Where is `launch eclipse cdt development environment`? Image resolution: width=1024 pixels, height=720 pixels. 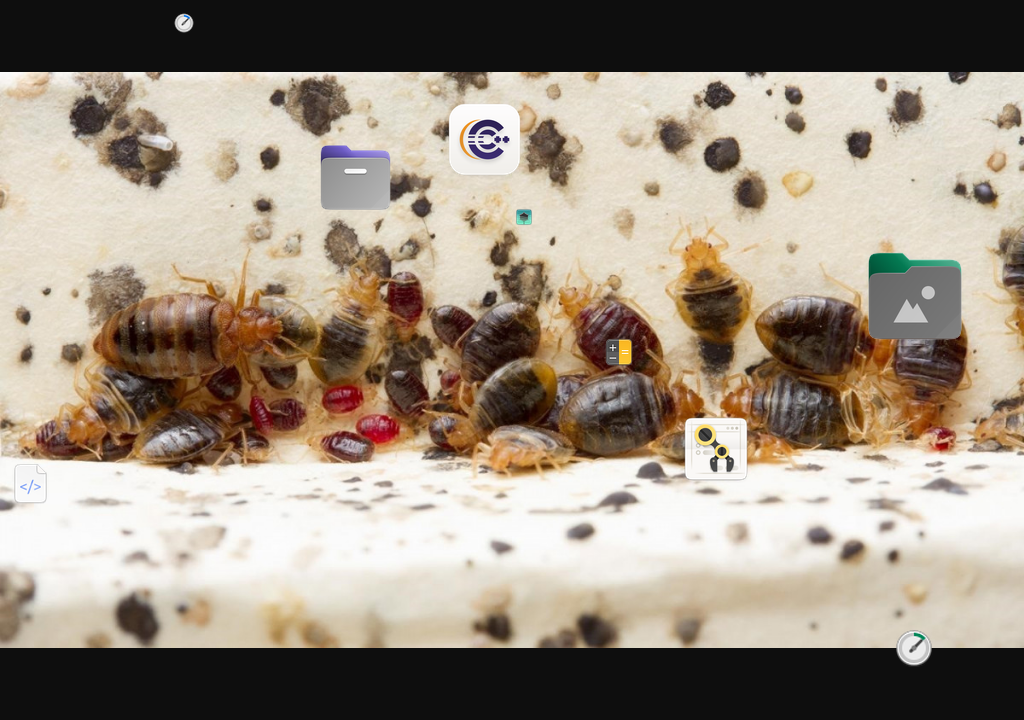
launch eclipse cdt development environment is located at coordinates (484, 139).